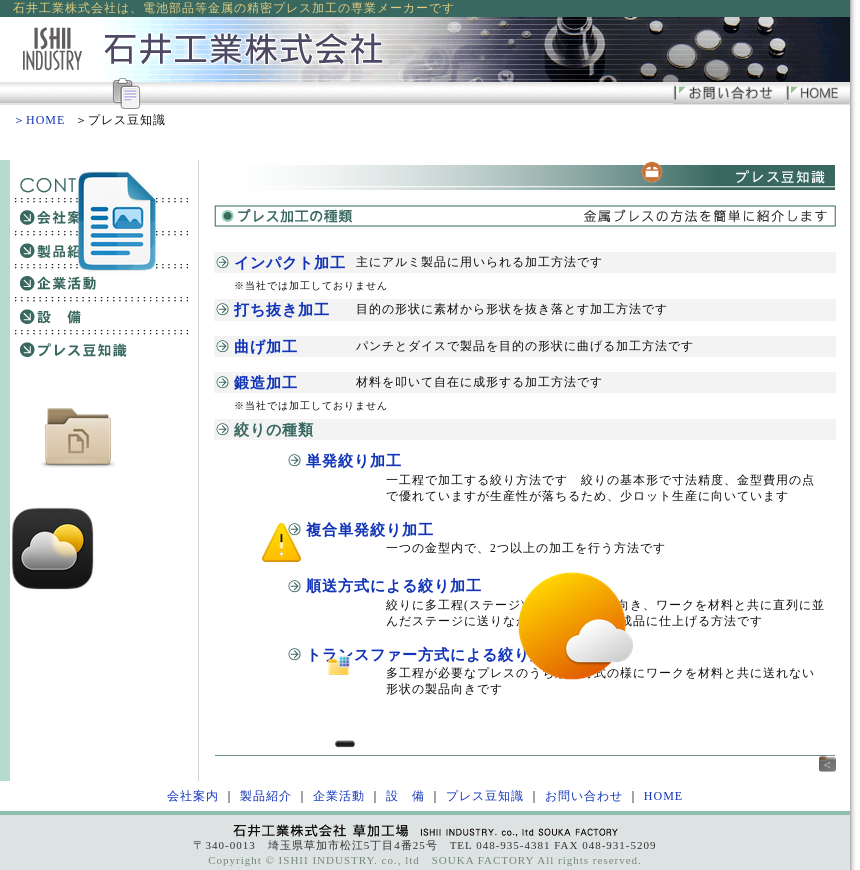 Image resolution: width=860 pixels, height=870 pixels. What do you see at coordinates (827, 763) in the screenshot?
I see `open your public shared folder` at bounding box center [827, 763].